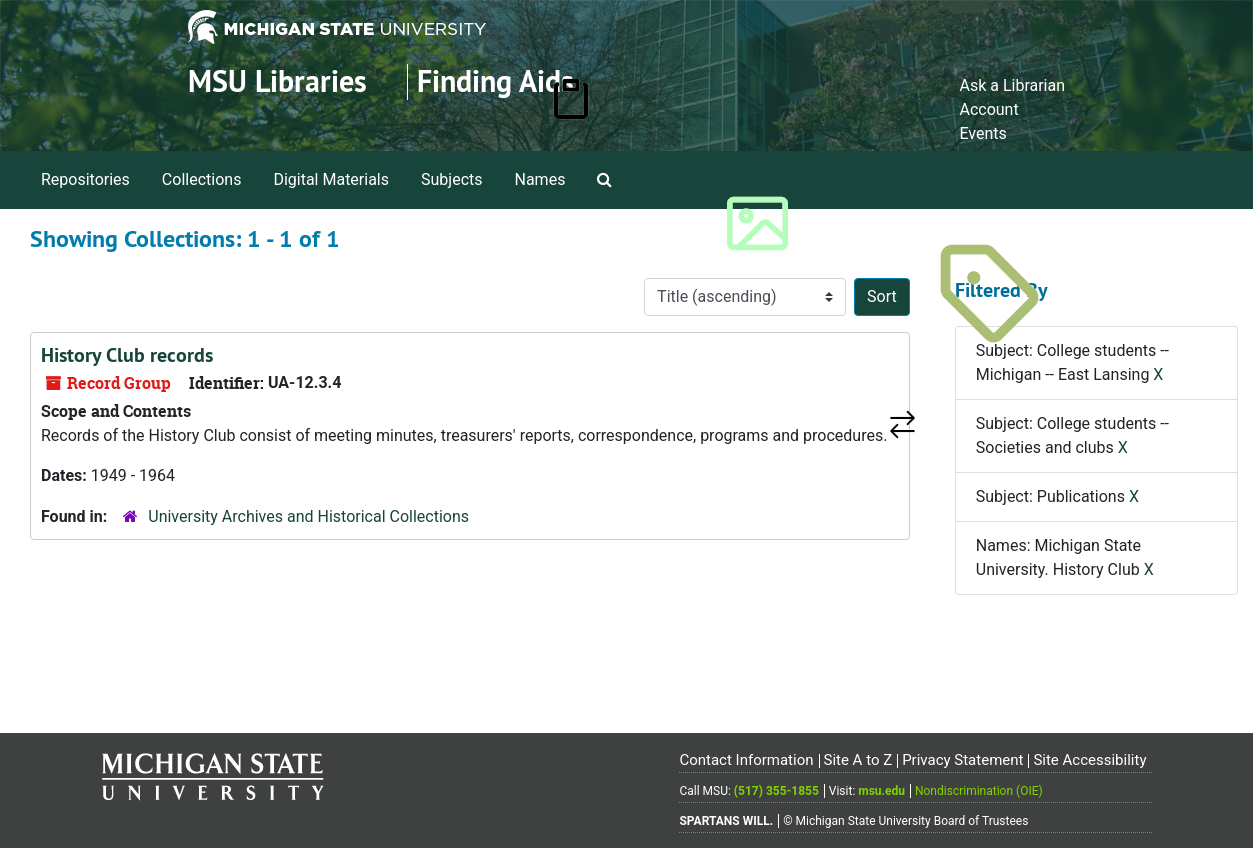 This screenshot has width=1253, height=848. I want to click on view or open an image file, so click(757, 223).